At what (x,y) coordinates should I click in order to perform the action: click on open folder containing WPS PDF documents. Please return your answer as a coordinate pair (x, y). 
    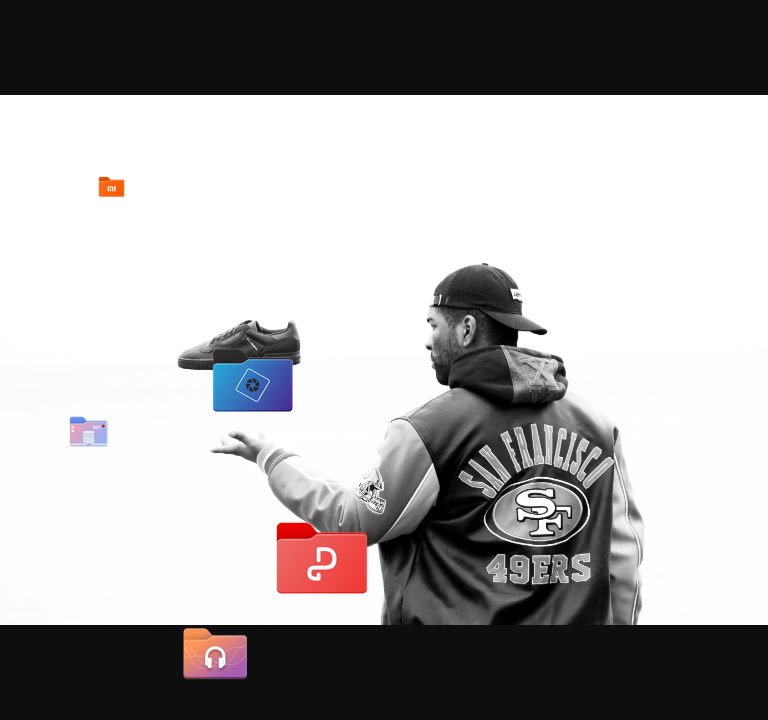
    Looking at the image, I should click on (321, 560).